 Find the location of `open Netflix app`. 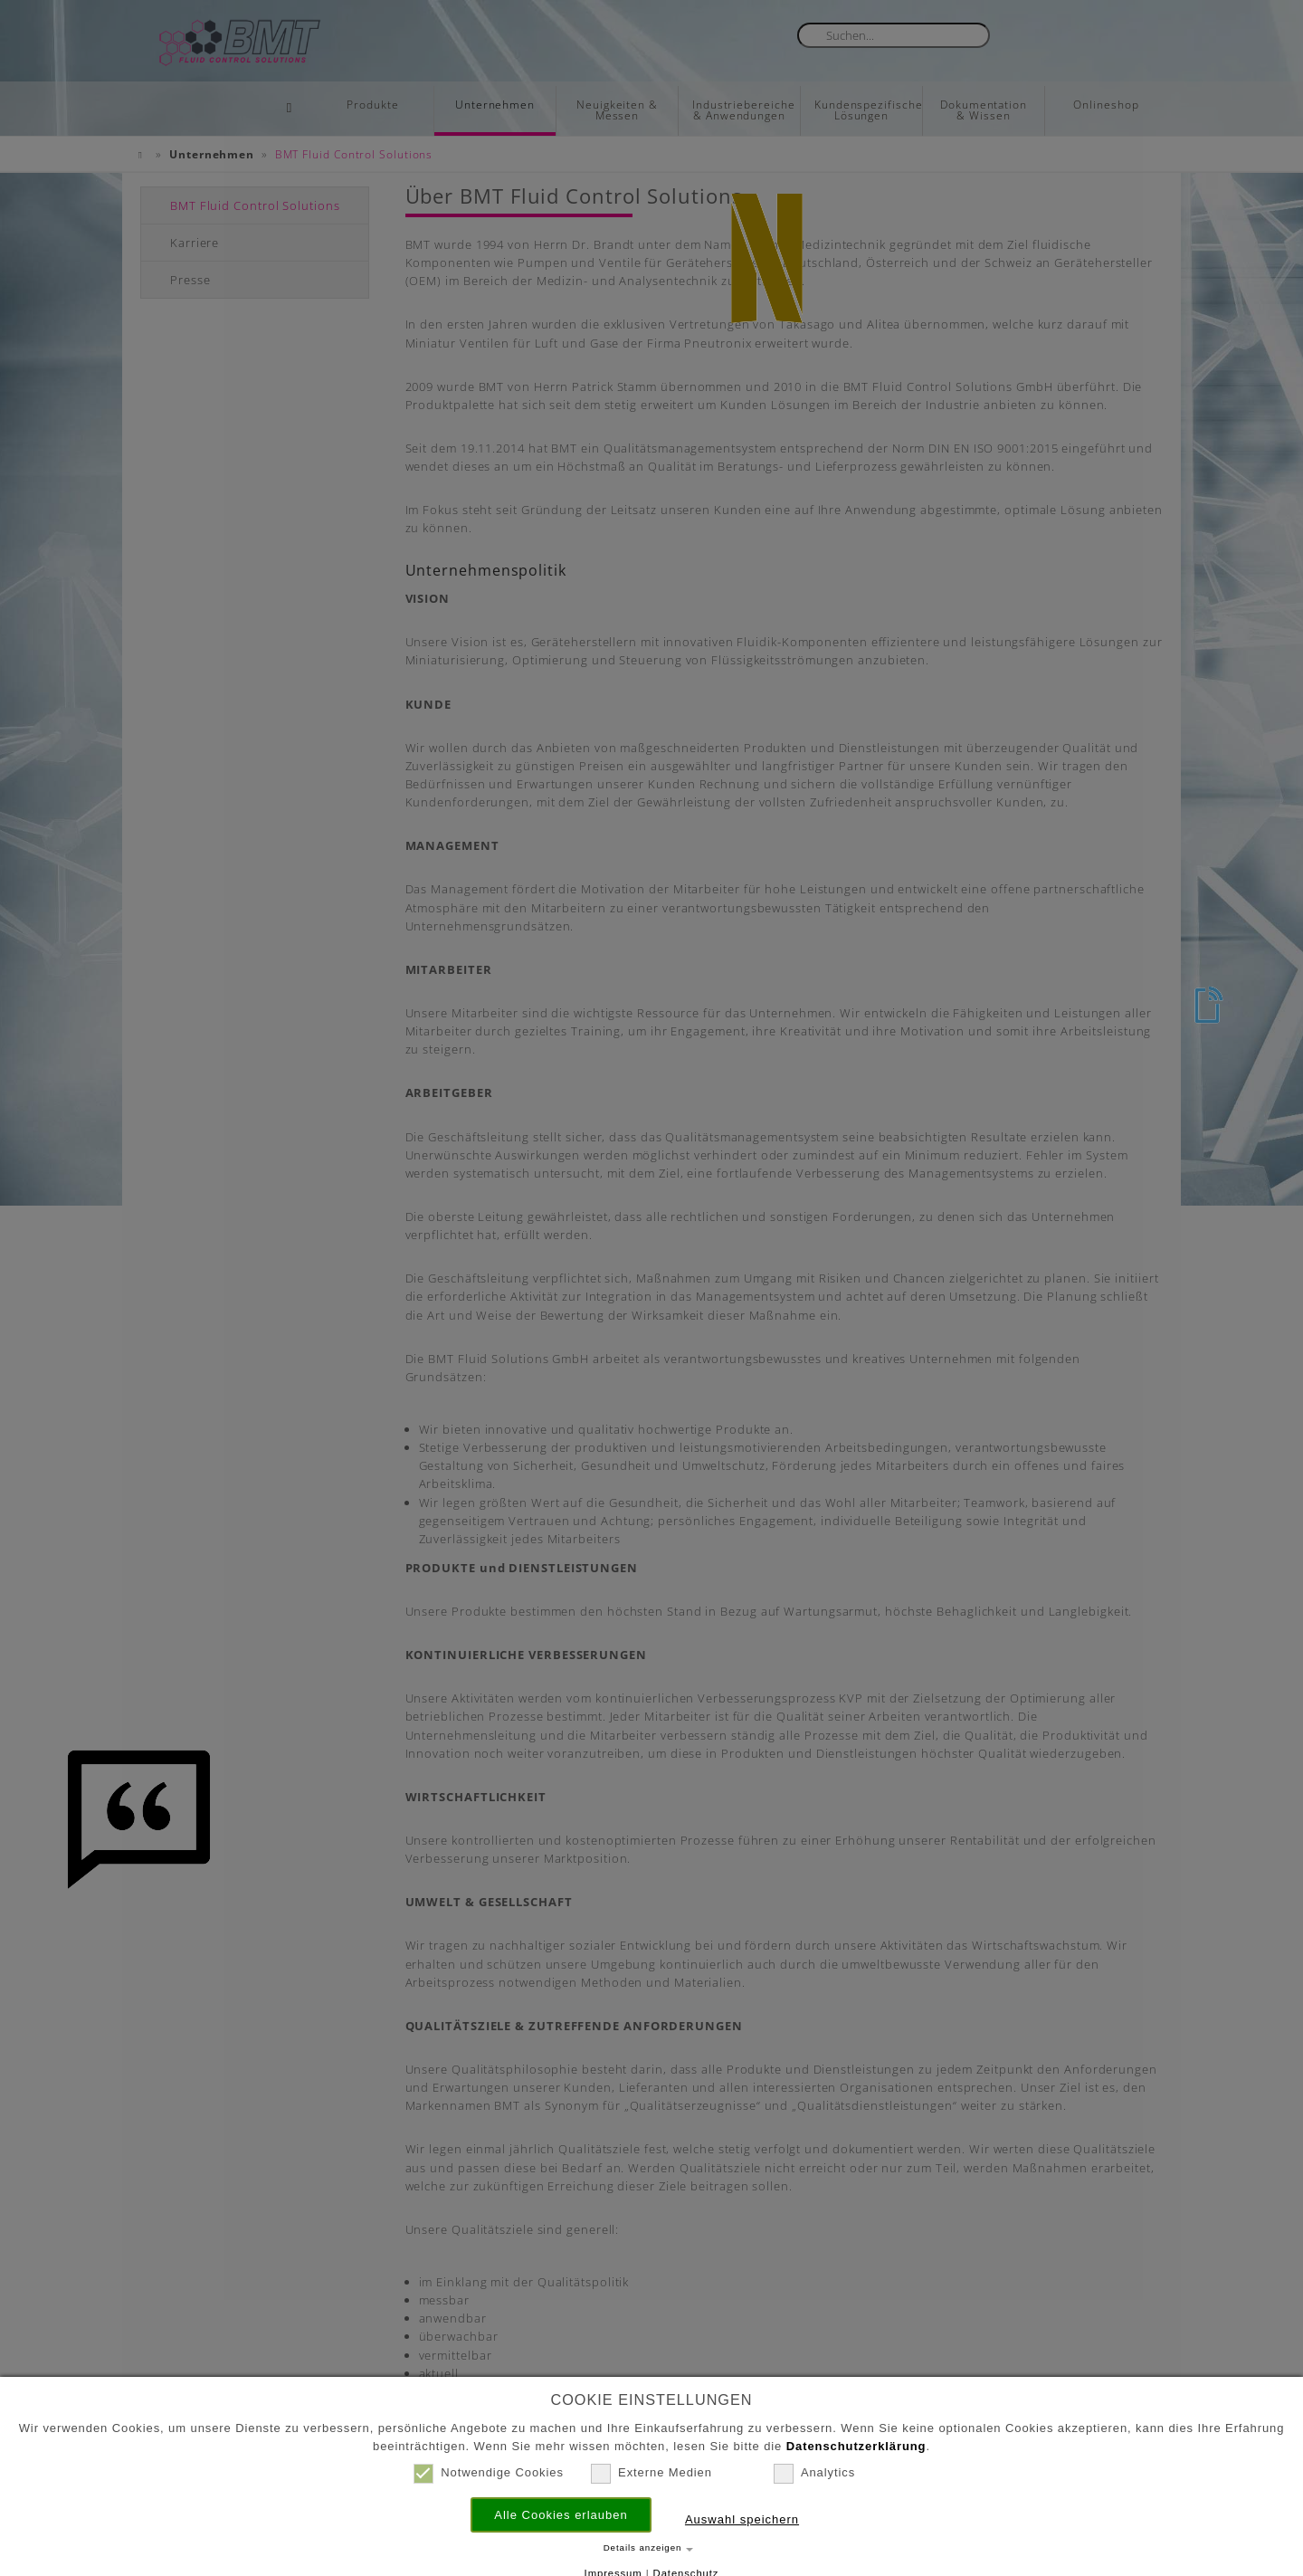

open Netflix app is located at coordinates (766, 258).